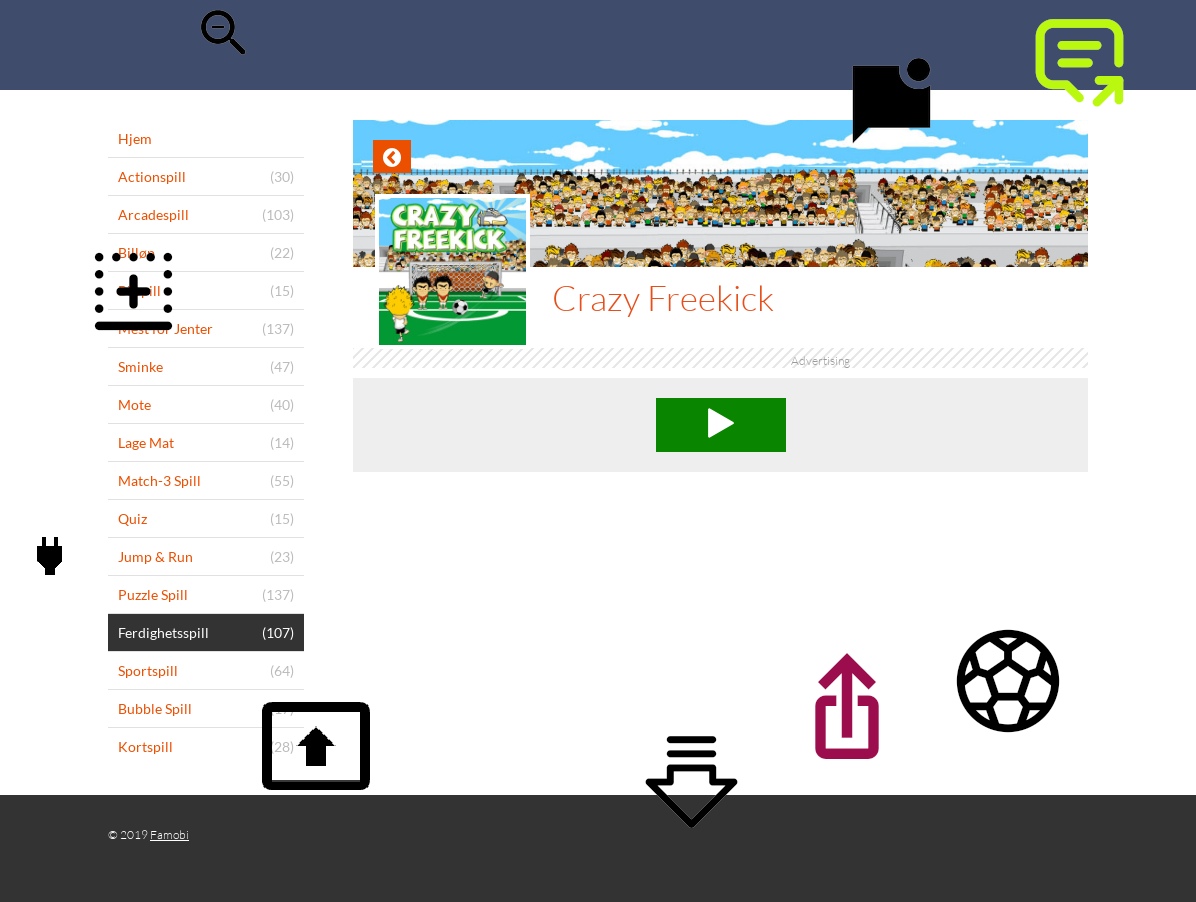  I want to click on present to all participants, so click(316, 746).